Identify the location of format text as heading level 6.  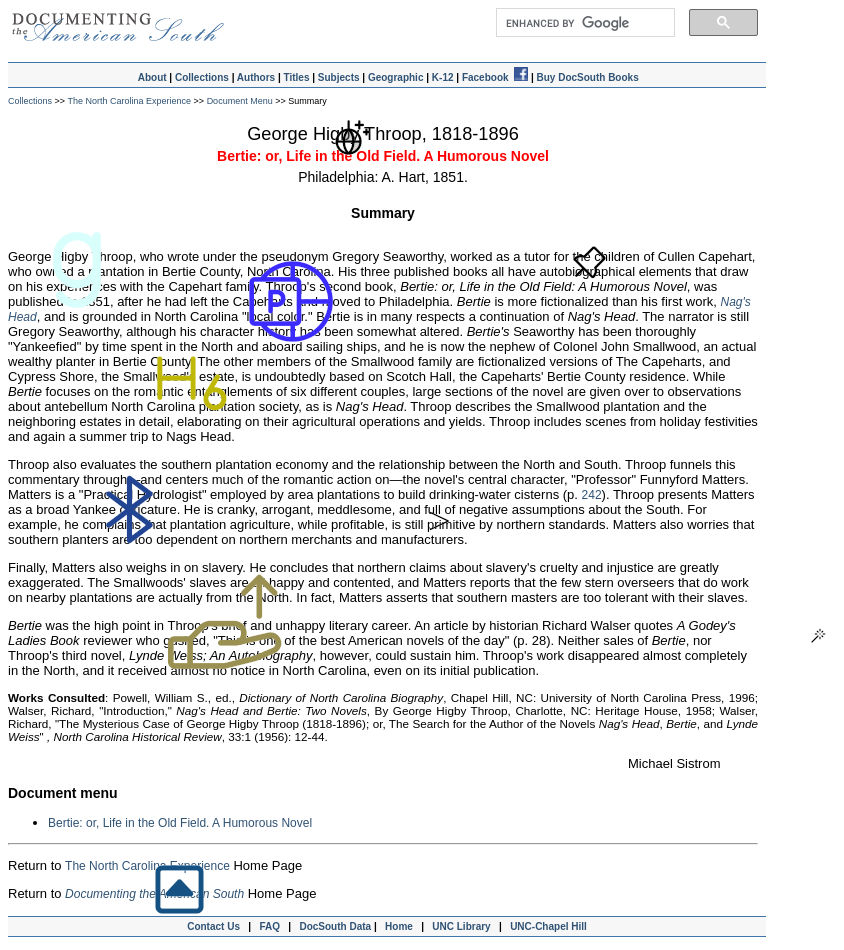
(188, 382).